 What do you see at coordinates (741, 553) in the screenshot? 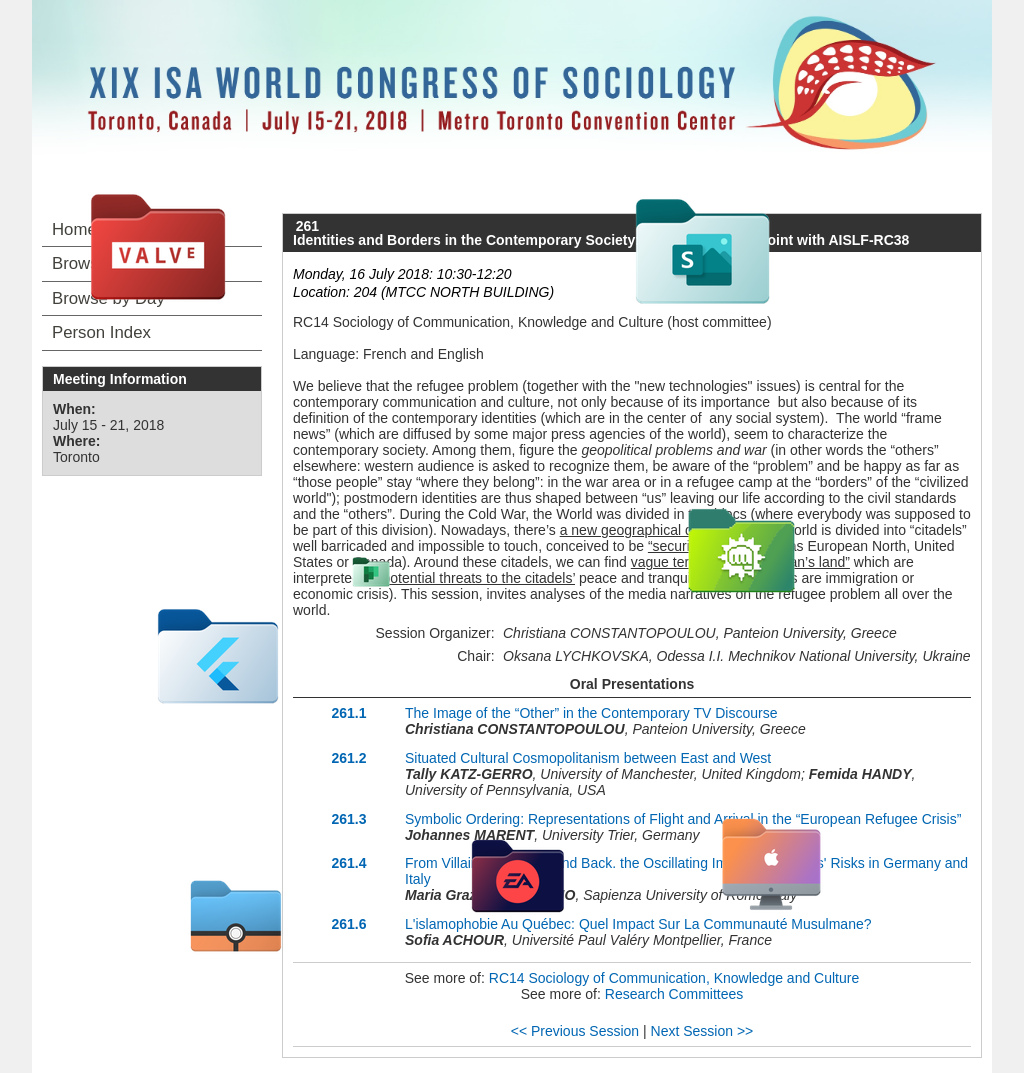
I see `open gamejolt games folder` at bounding box center [741, 553].